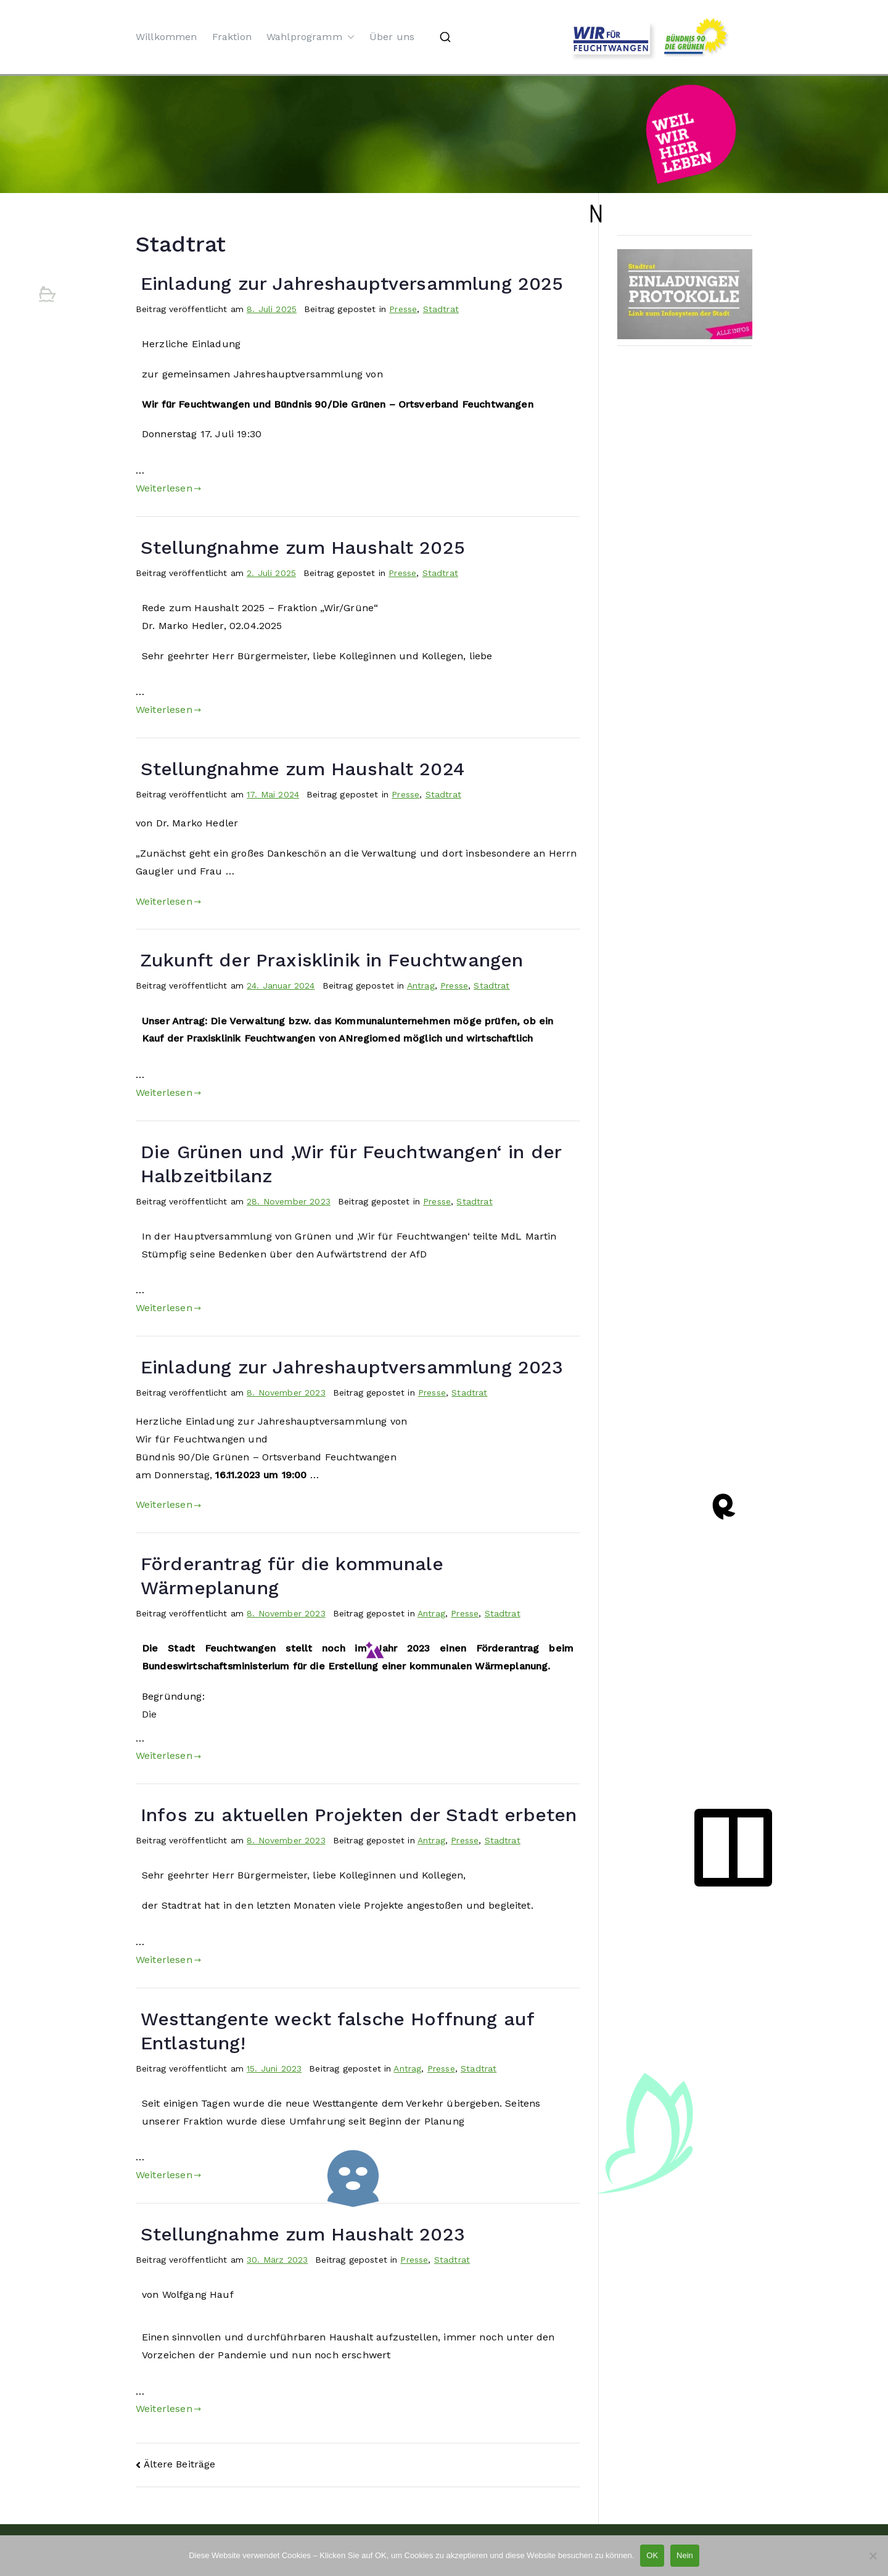 Image resolution: width=888 pixels, height=2576 pixels. What do you see at coordinates (724, 1507) in the screenshot?
I see `open the Rapid API platform` at bounding box center [724, 1507].